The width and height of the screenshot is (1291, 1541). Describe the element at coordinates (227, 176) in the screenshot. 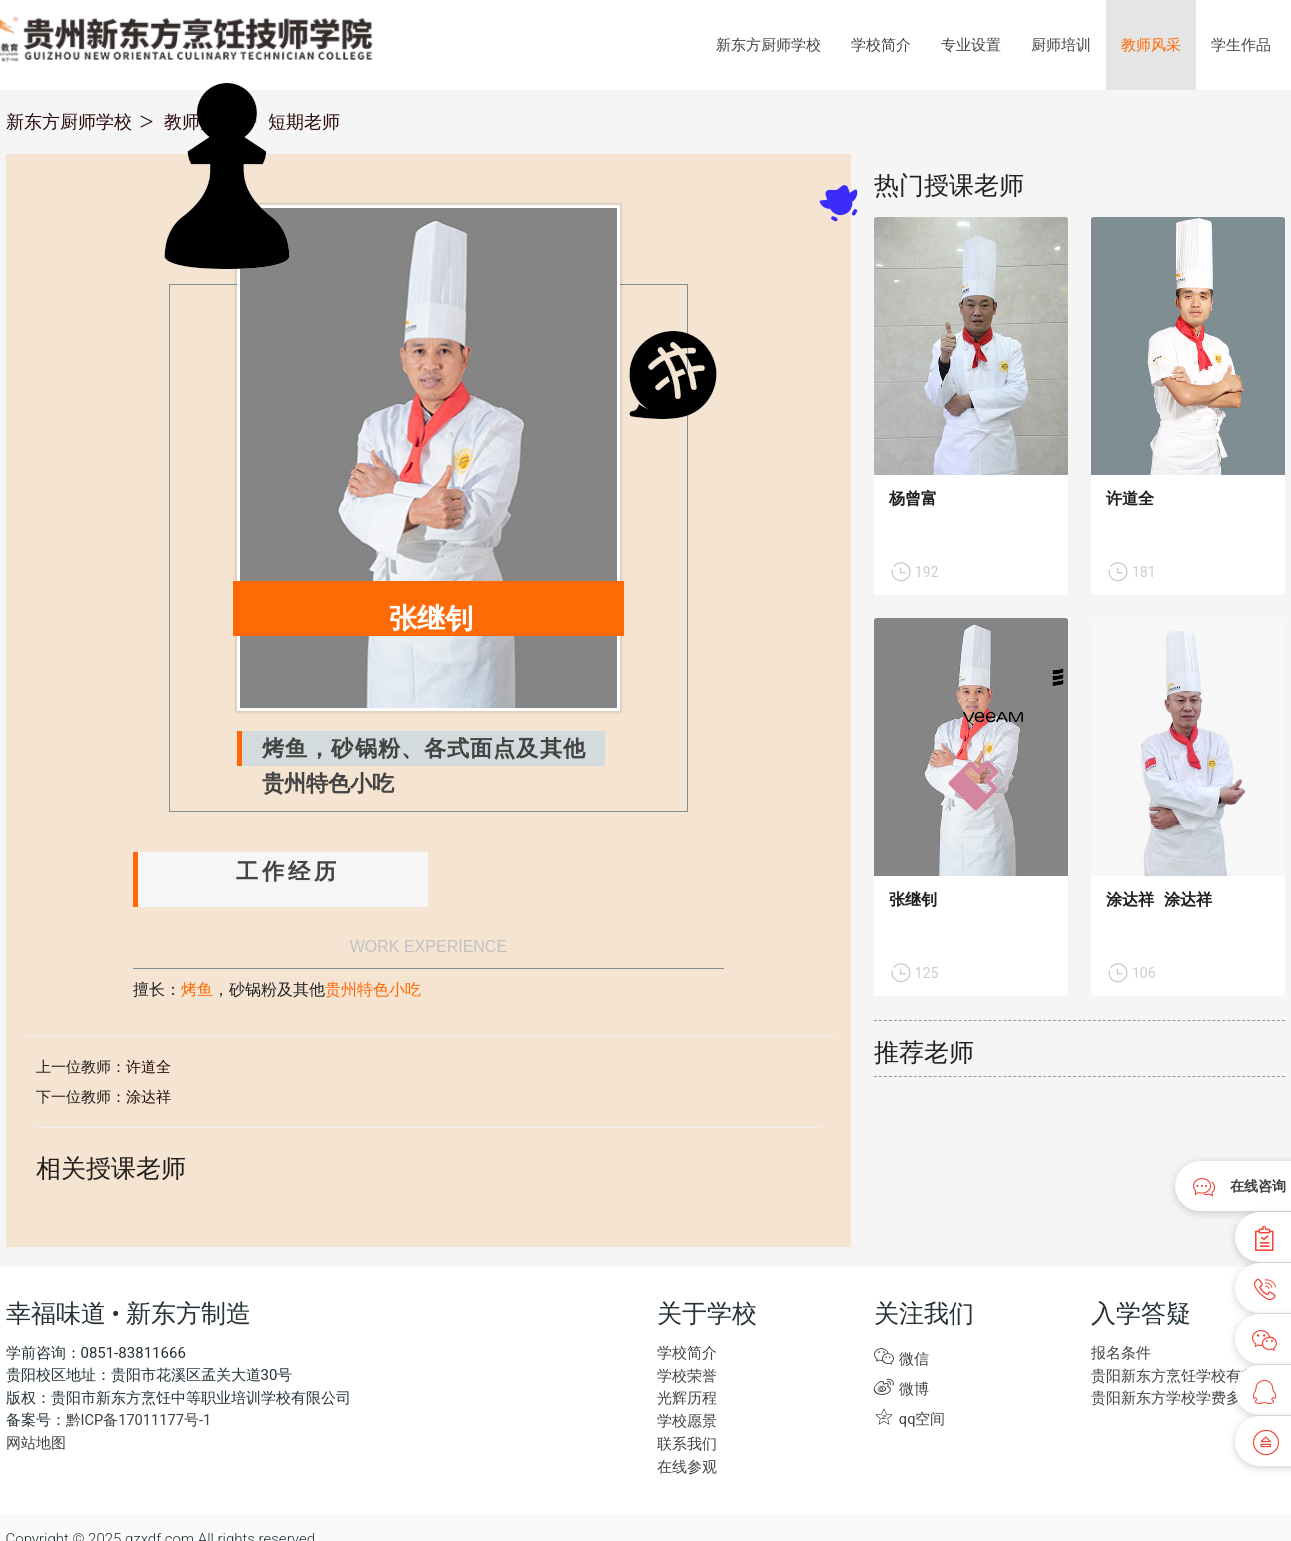

I see `open chess.com app` at that location.